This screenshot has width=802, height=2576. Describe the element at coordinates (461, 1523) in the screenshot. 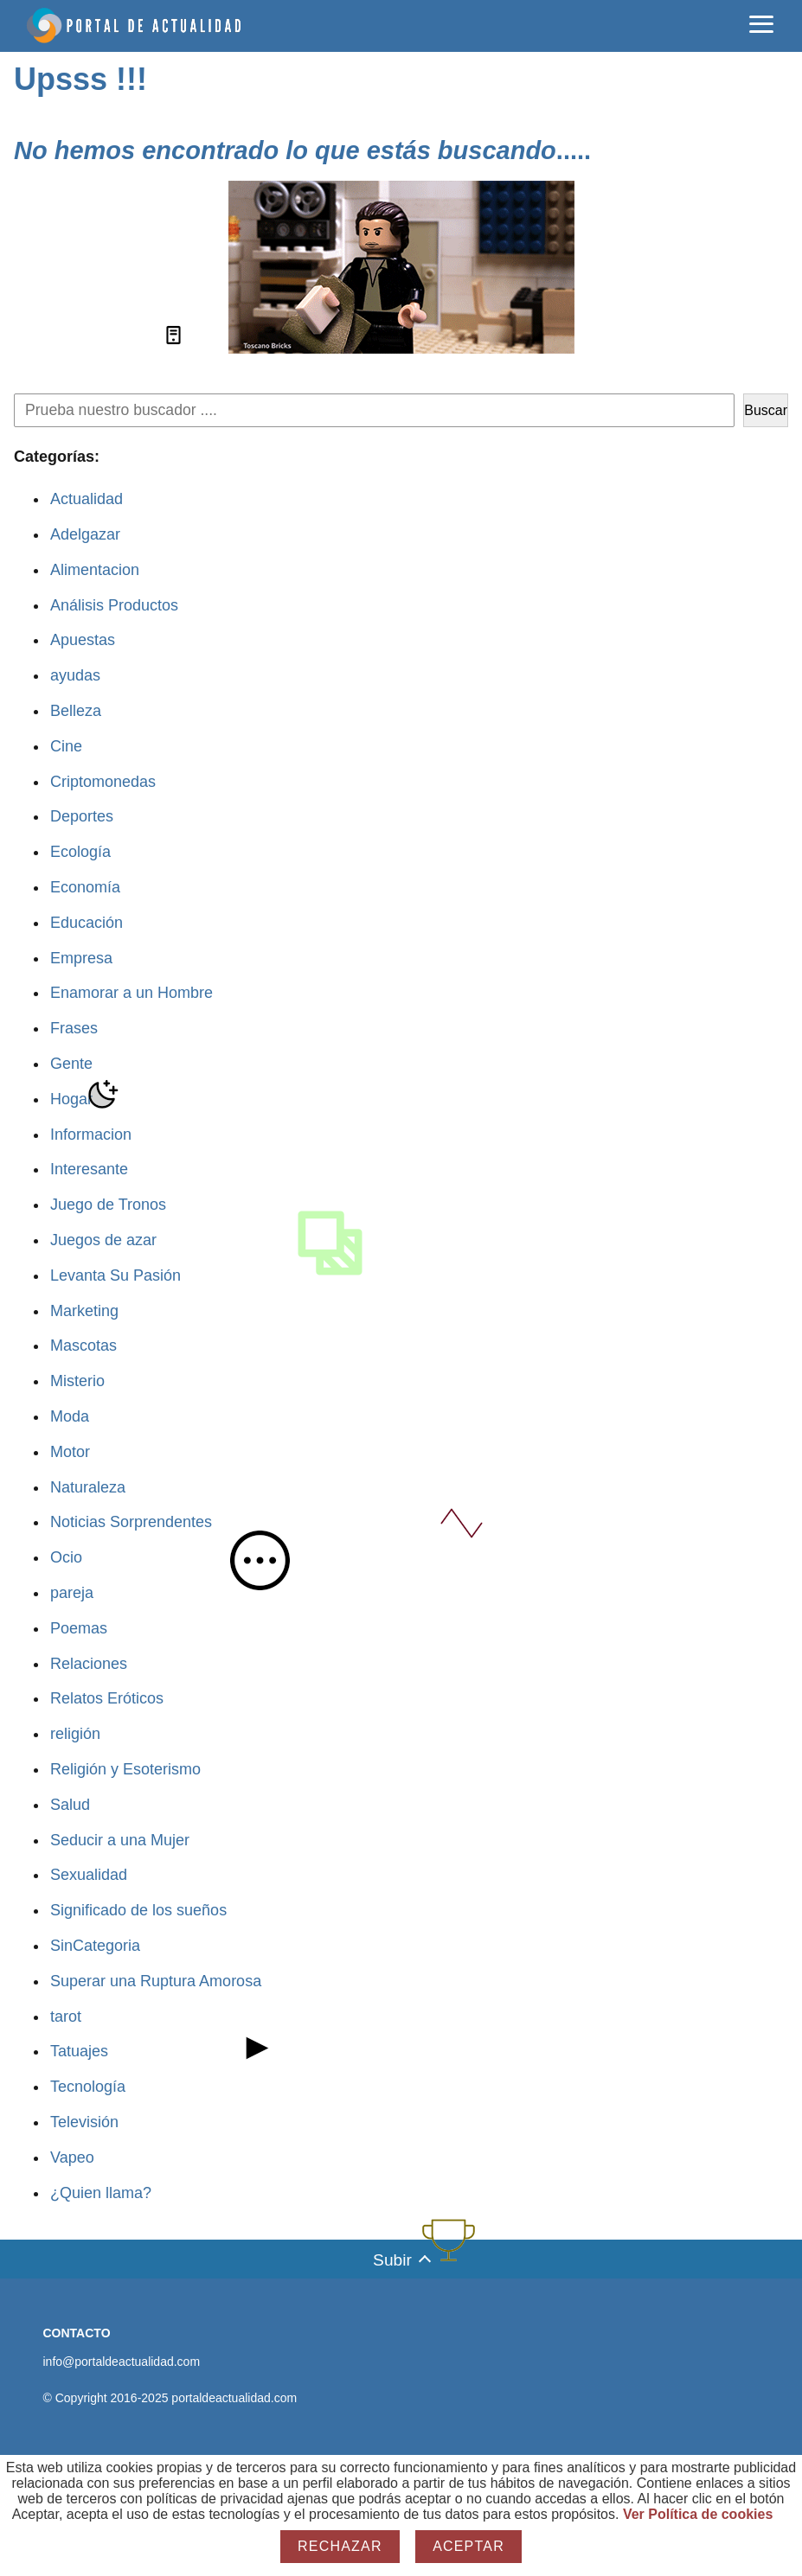

I see `toggle triangle waveform in audio synthesizer` at that location.